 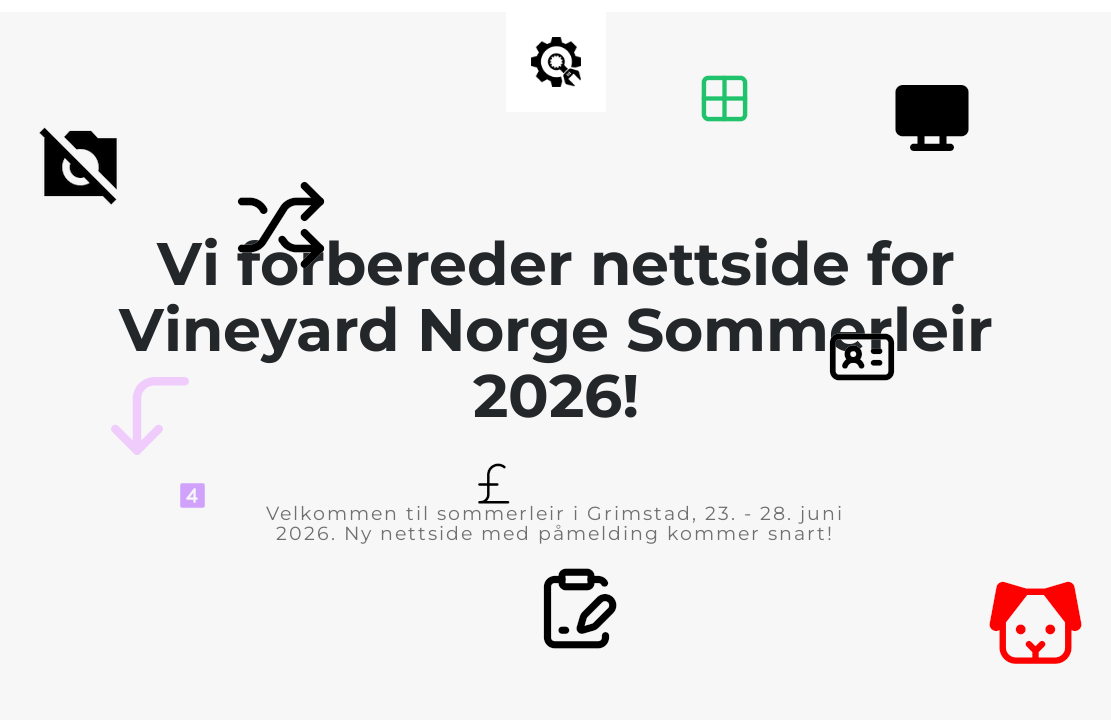 What do you see at coordinates (932, 118) in the screenshot?
I see `switch to desktop view` at bounding box center [932, 118].